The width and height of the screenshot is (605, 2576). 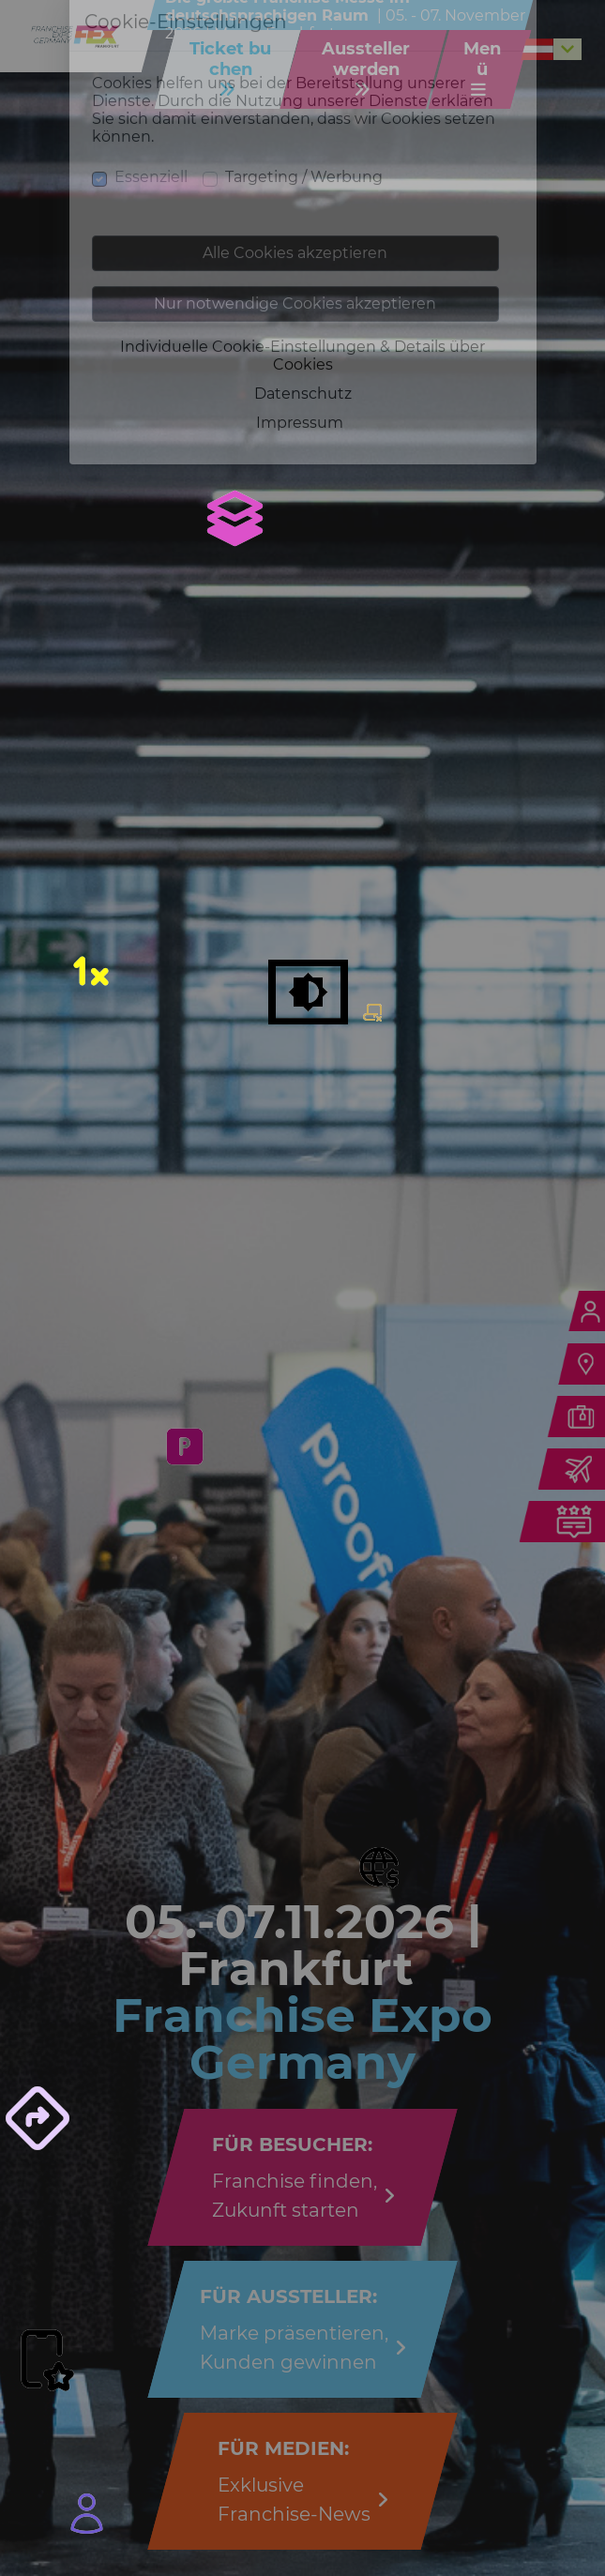 I want to click on parking location or availability, so click(x=185, y=1447).